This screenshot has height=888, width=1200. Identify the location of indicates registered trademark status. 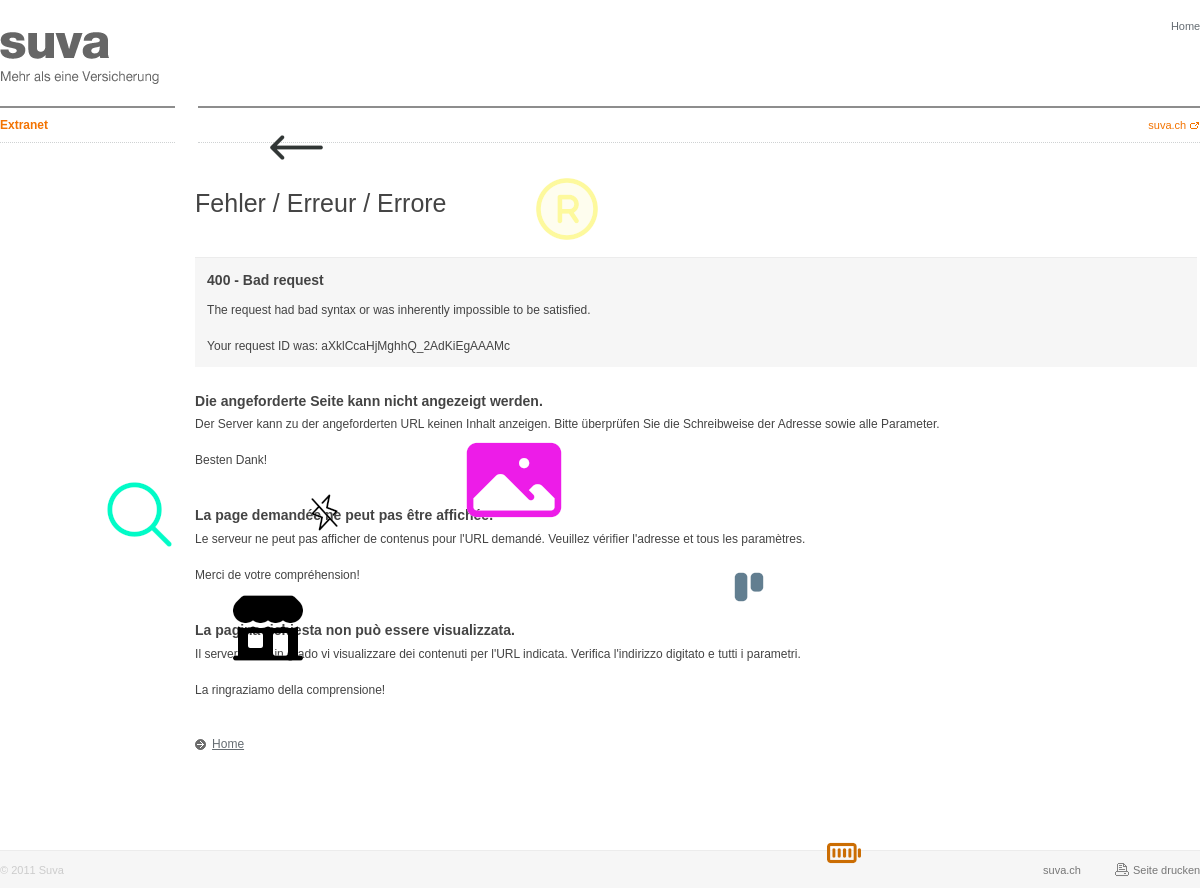
(567, 209).